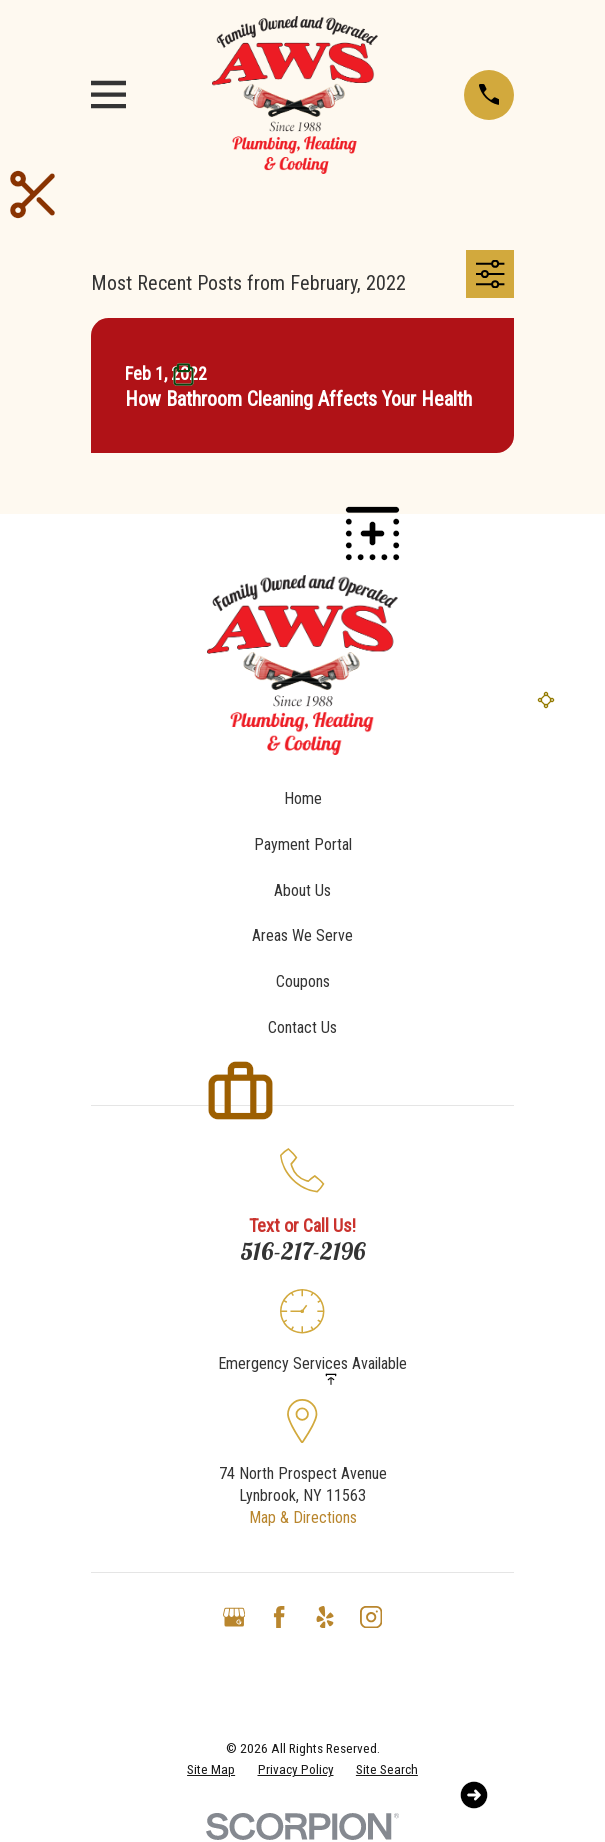 The height and width of the screenshot is (1842, 605). Describe the element at coordinates (474, 1795) in the screenshot. I see `proceed to the next step` at that location.